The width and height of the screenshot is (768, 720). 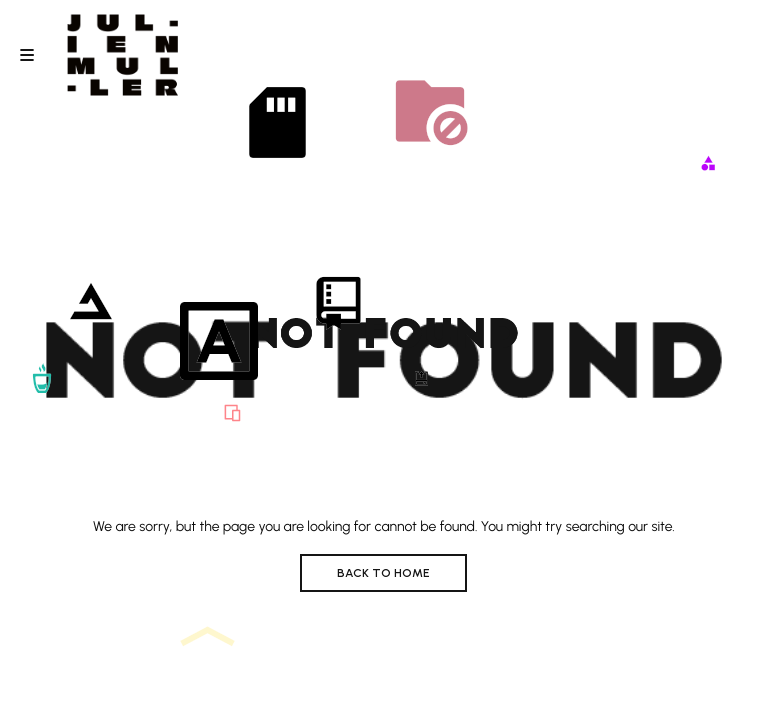 What do you see at coordinates (338, 301) in the screenshot?
I see `access a git repository` at bounding box center [338, 301].